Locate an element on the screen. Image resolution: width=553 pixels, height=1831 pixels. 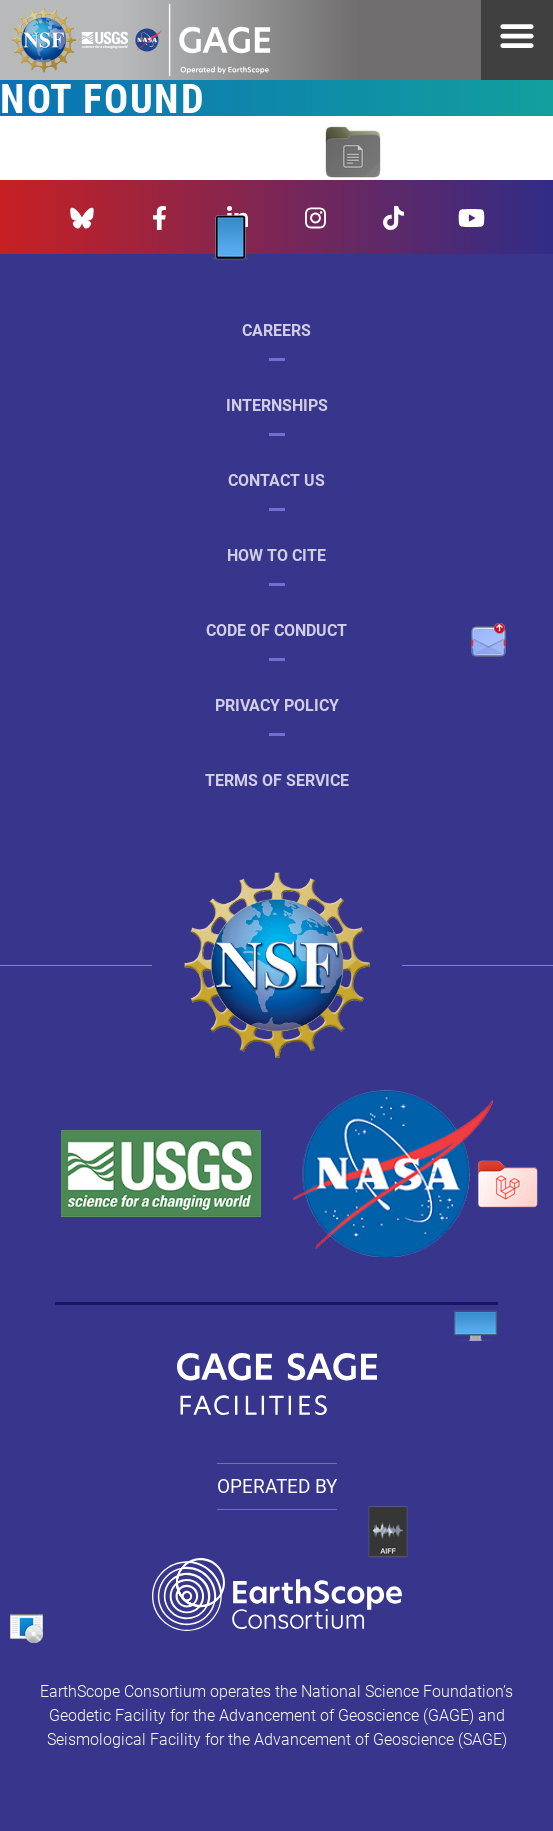
an AIFF audio file in GarageBand or Logic Pro is located at coordinates (388, 1533).